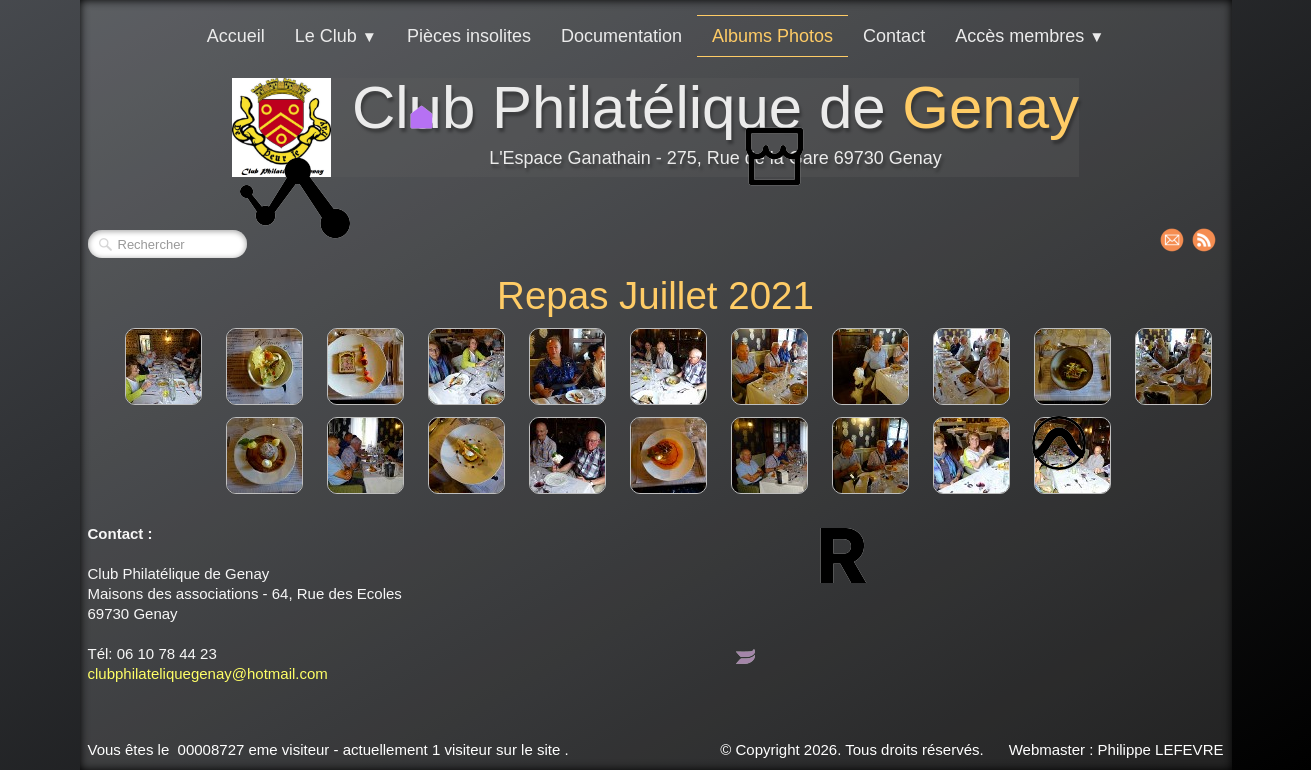 The height and width of the screenshot is (770, 1311). Describe the element at coordinates (774, 156) in the screenshot. I see `browse or open the store` at that location.